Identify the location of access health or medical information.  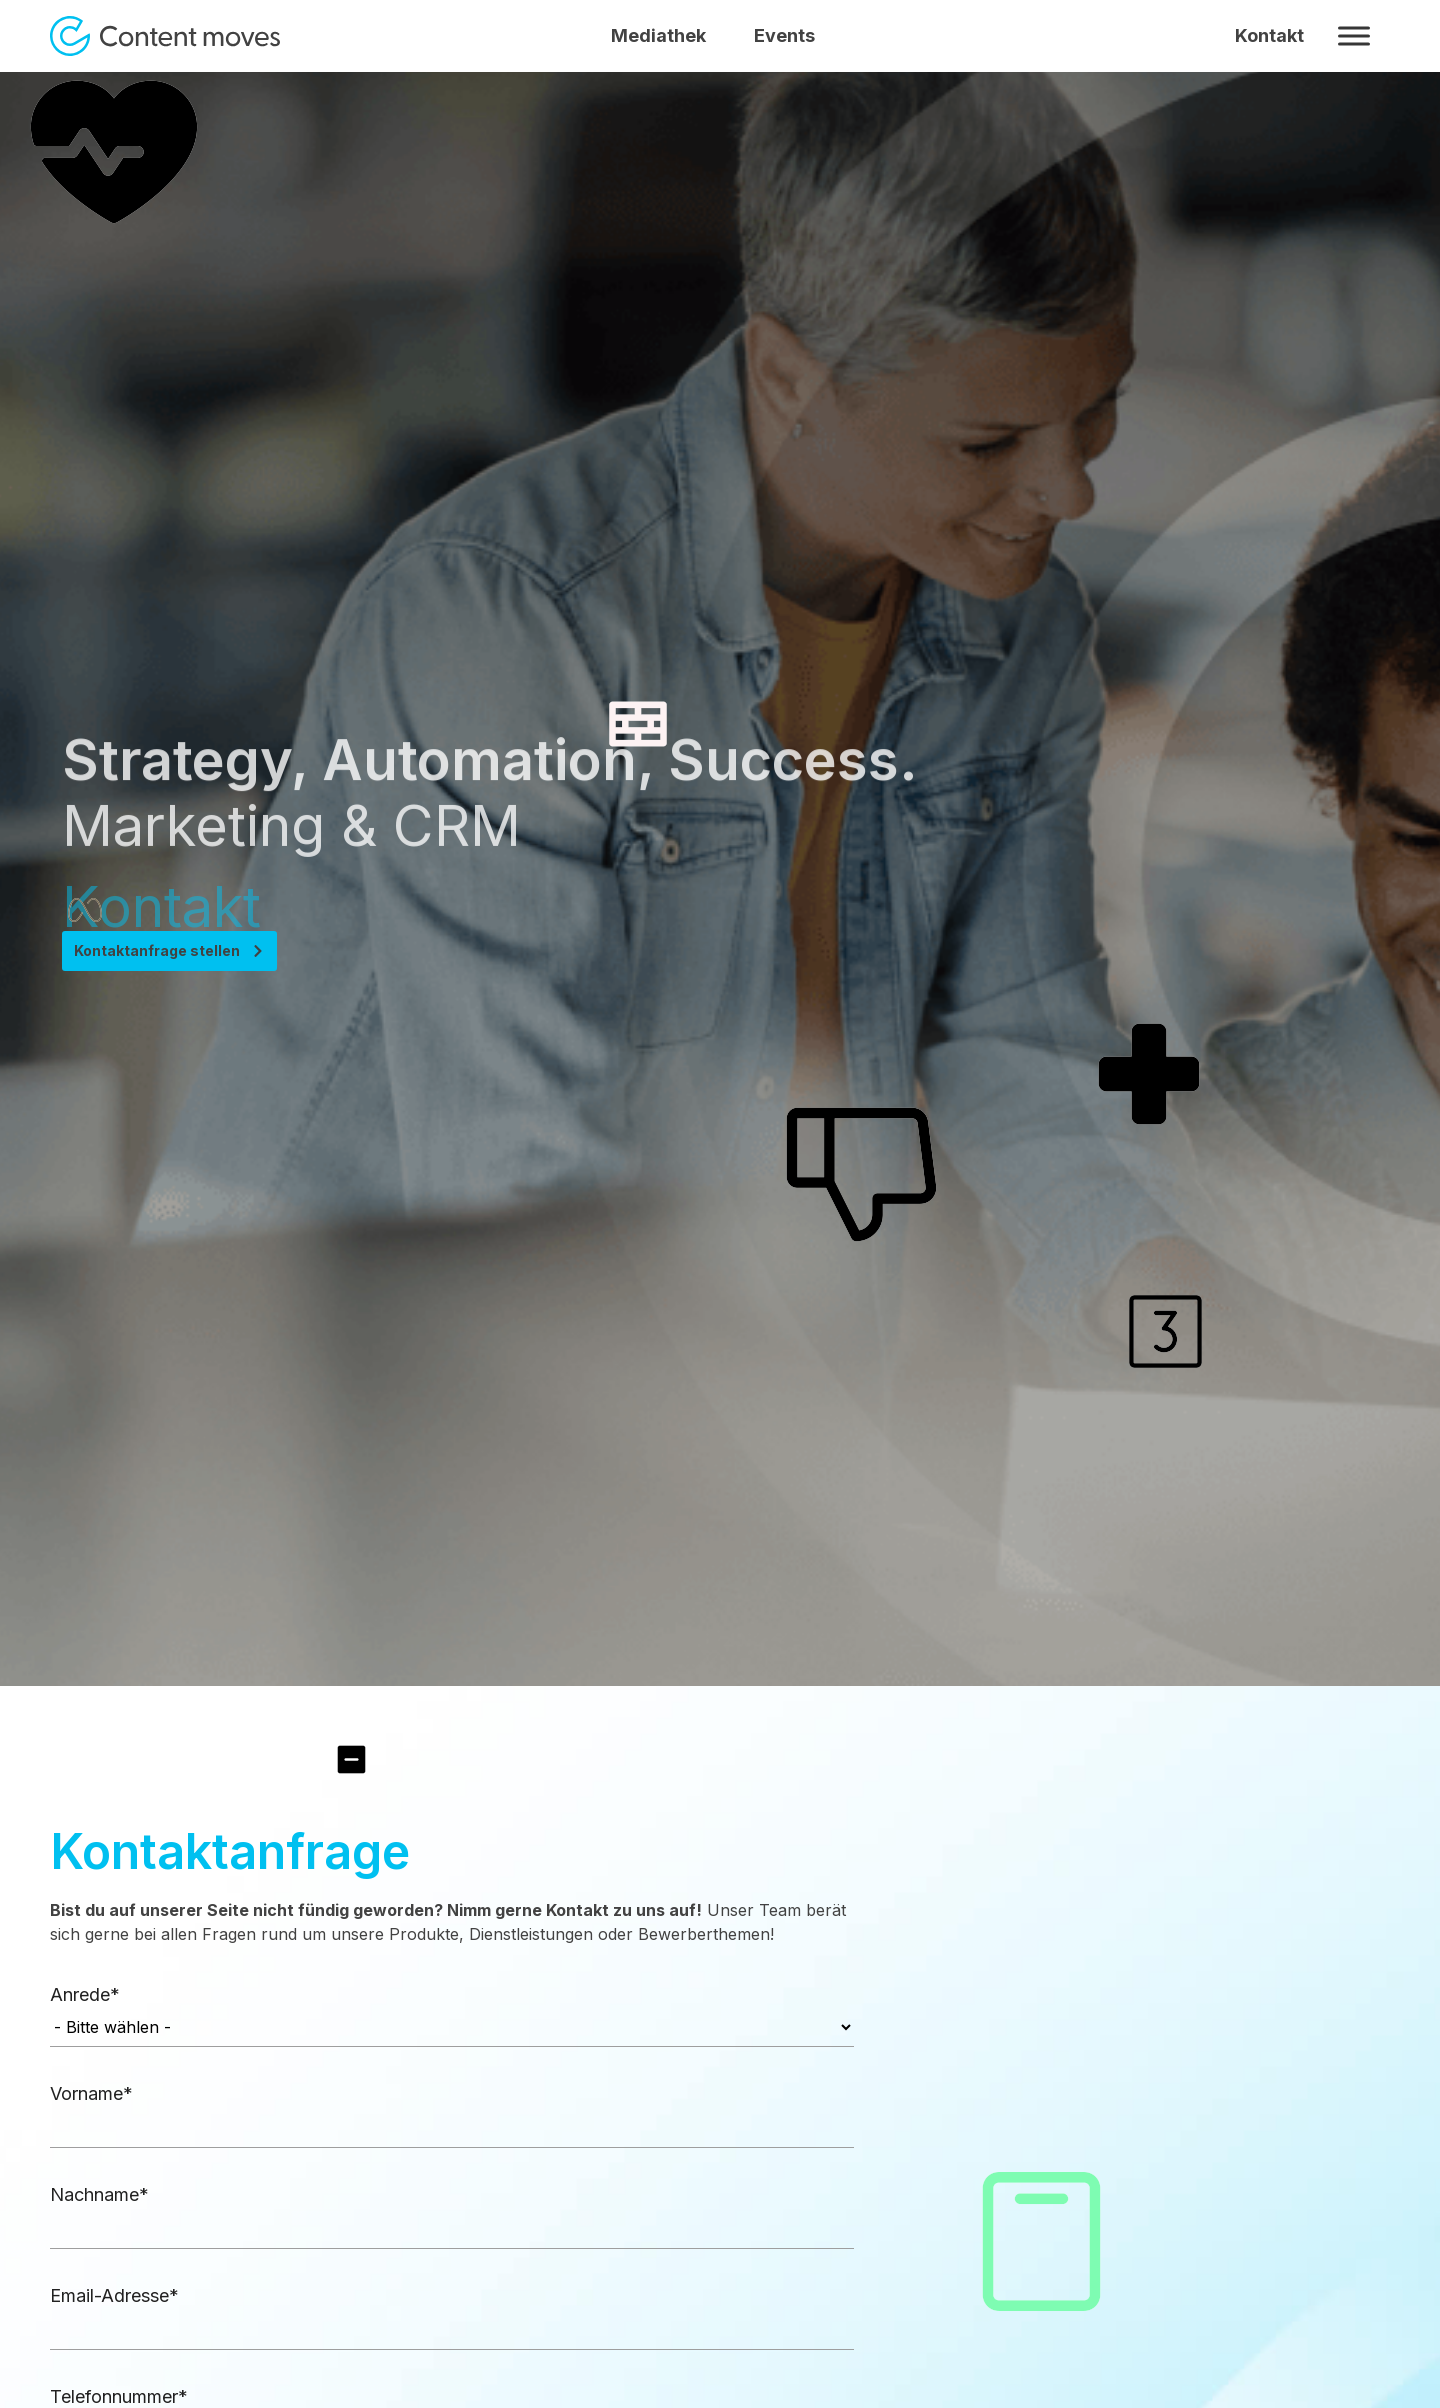
(1149, 1074).